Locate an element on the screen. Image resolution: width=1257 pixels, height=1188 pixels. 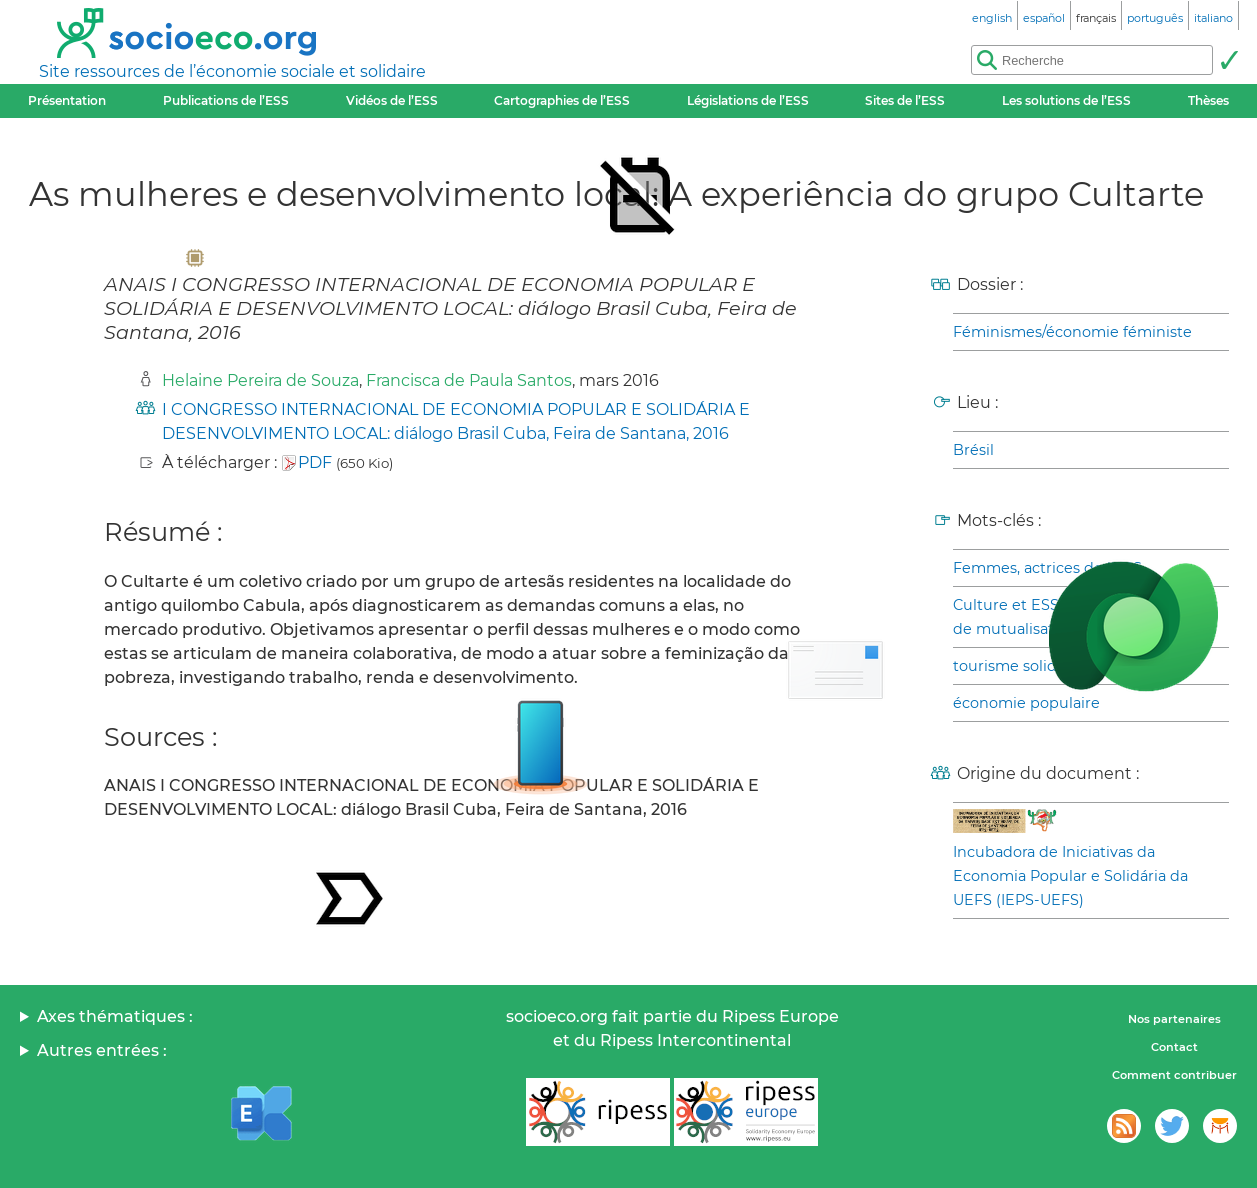
enable mobile hotspot sharing is located at coordinates (540, 747).